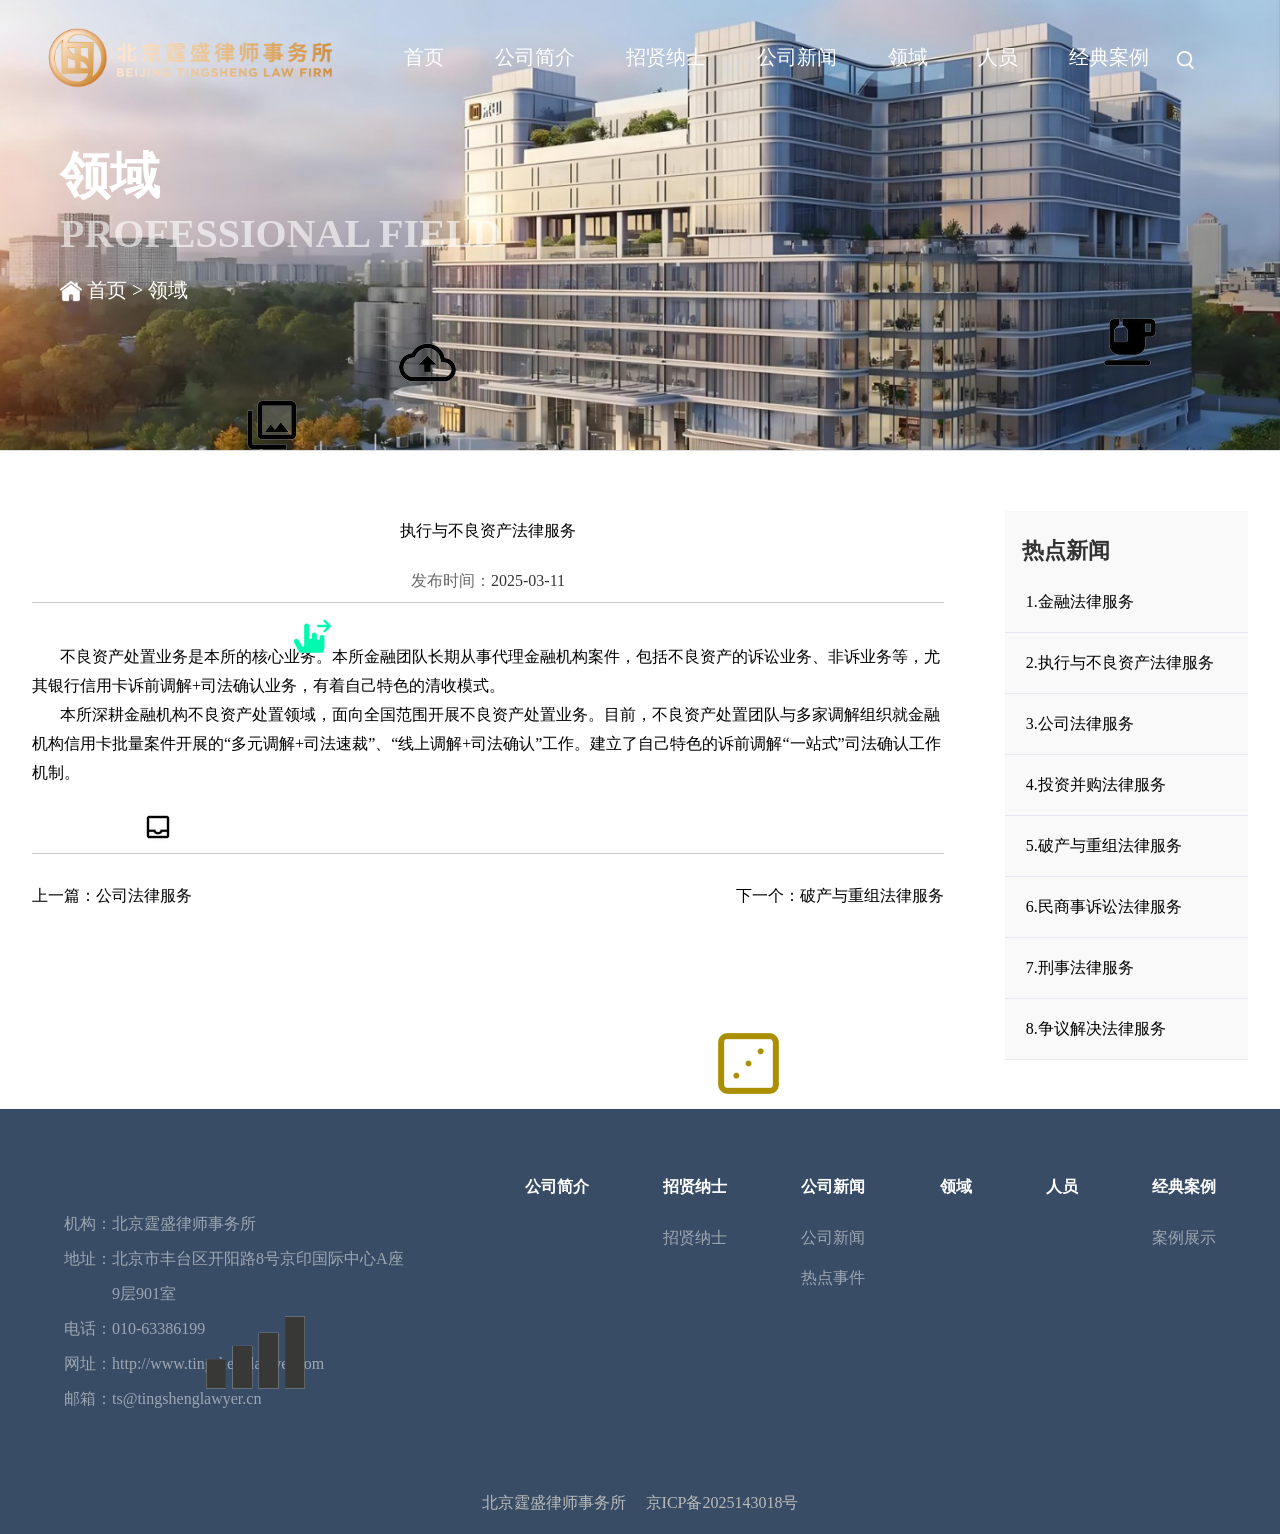 The height and width of the screenshot is (1534, 1280). I want to click on swipe right to continue or proceed, so click(310, 637).